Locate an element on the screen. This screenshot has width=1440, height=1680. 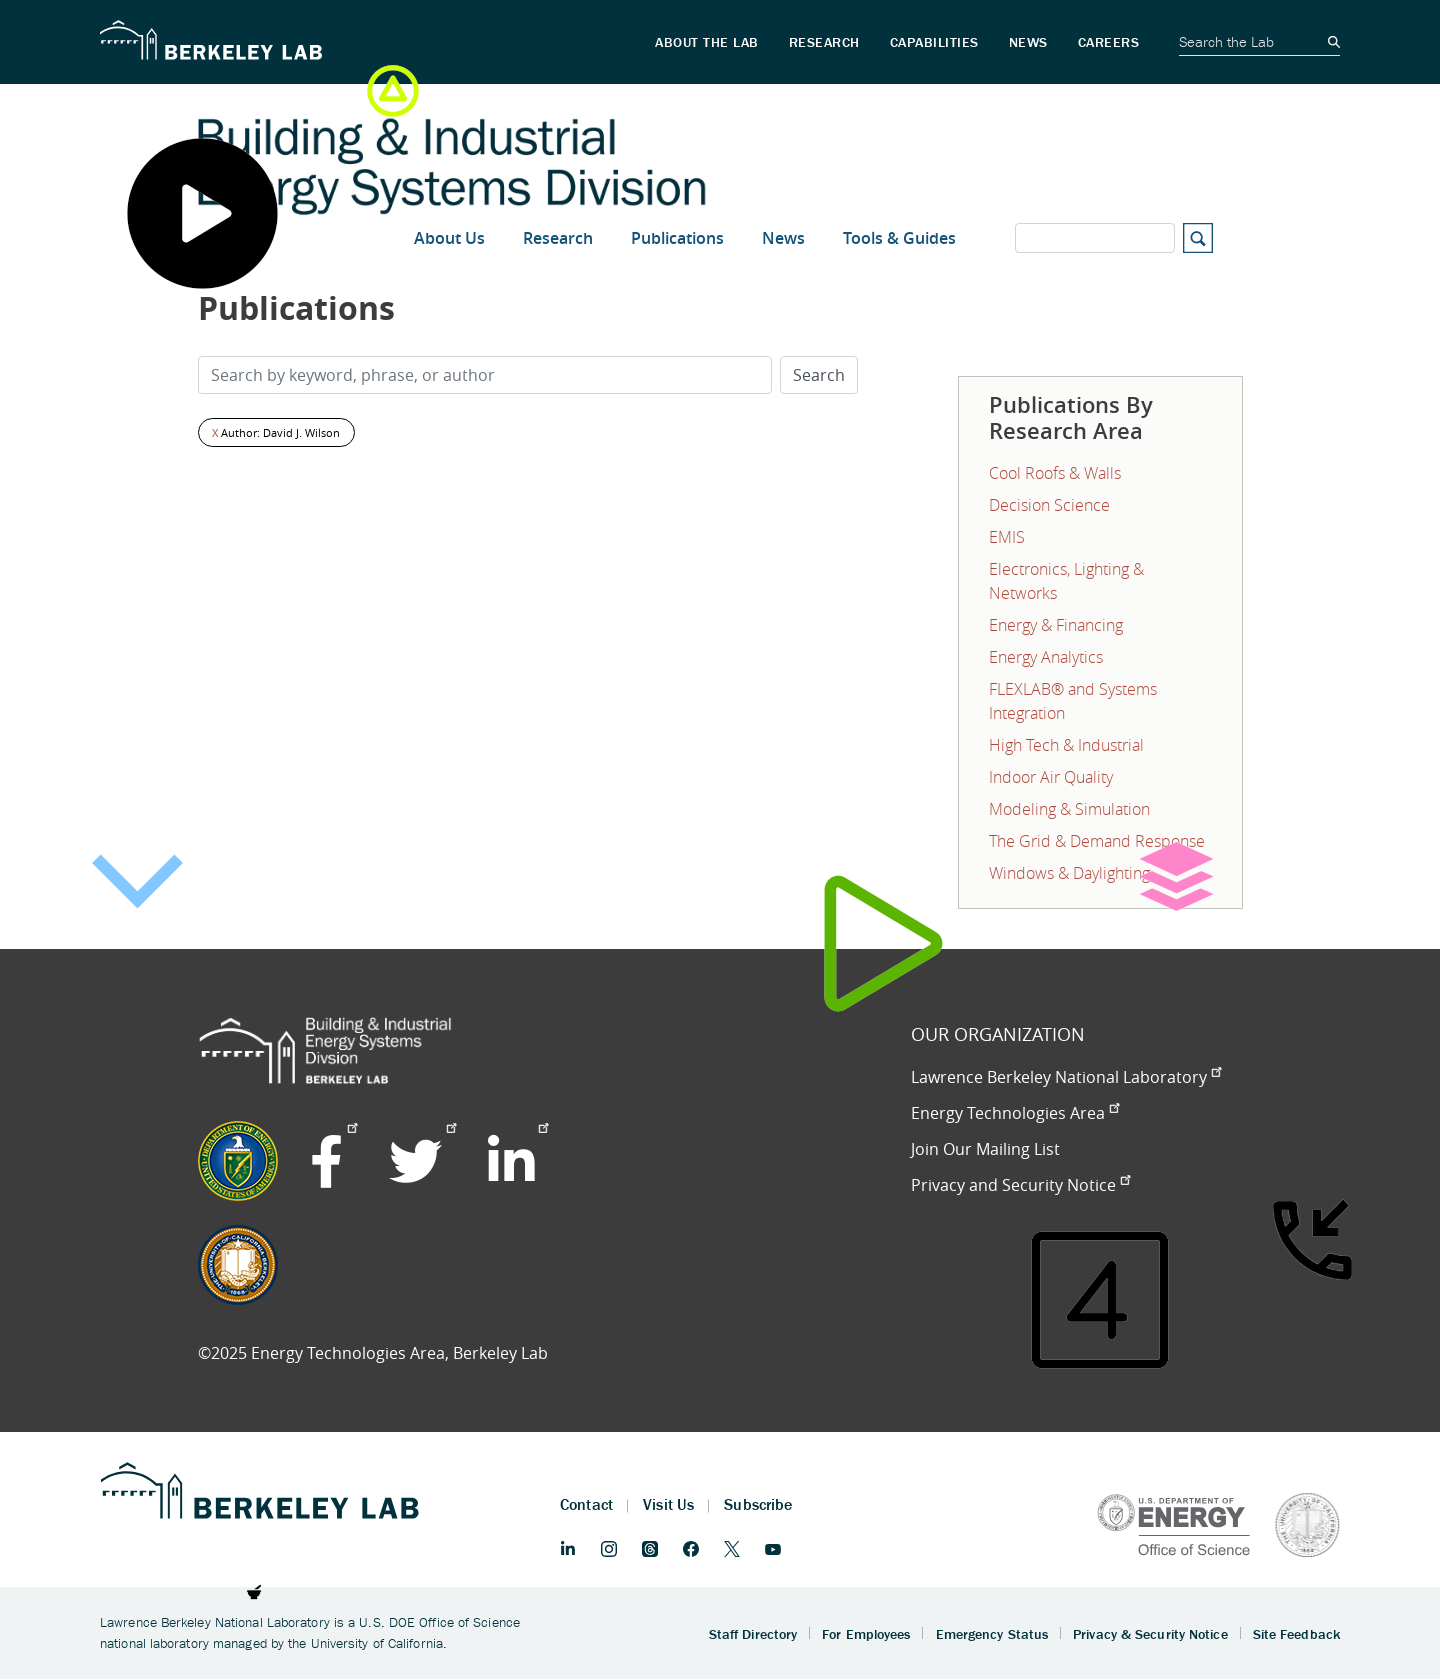
indicates a missed call that needs to be returned is located at coordinates (1312, 1240).